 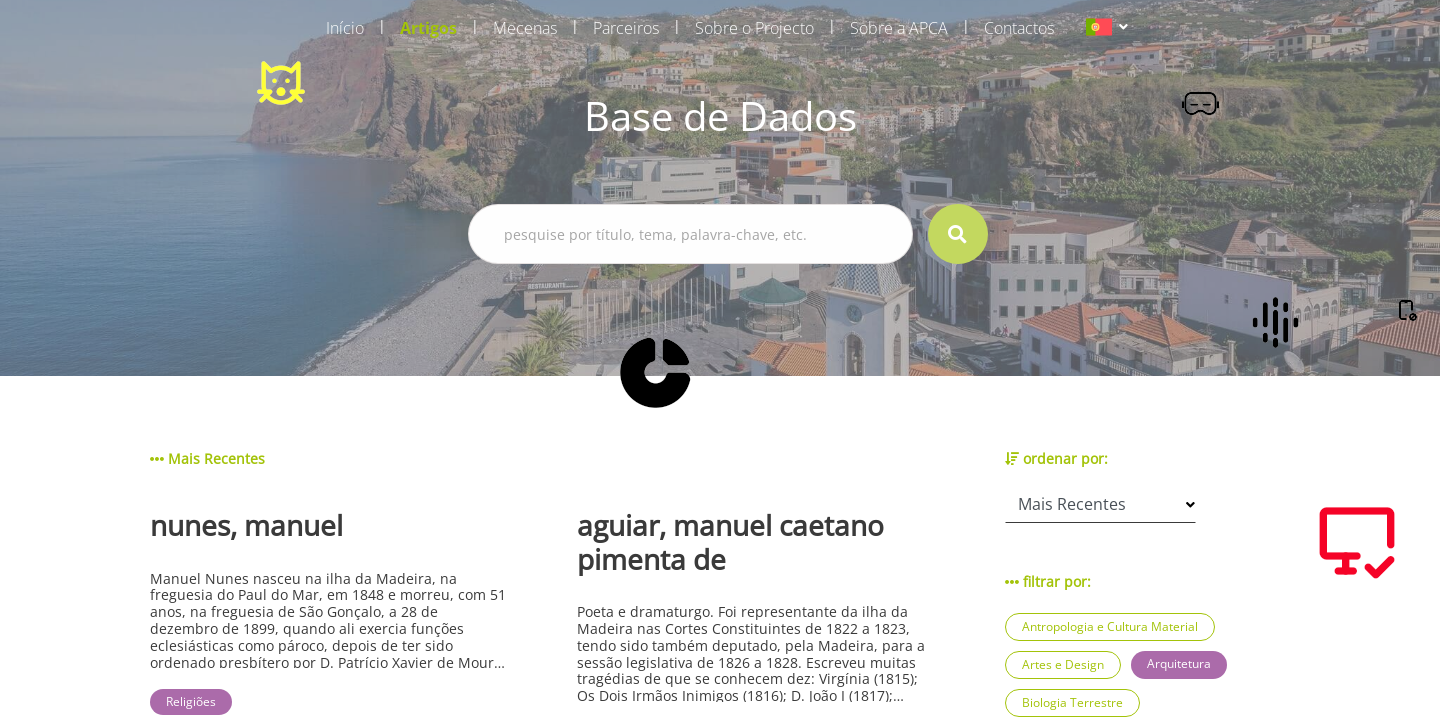 What do you see at coordinates (1406, 310) in the screenshot?
I see `cancel mobile device connection` at bounding box center [1406, 310].